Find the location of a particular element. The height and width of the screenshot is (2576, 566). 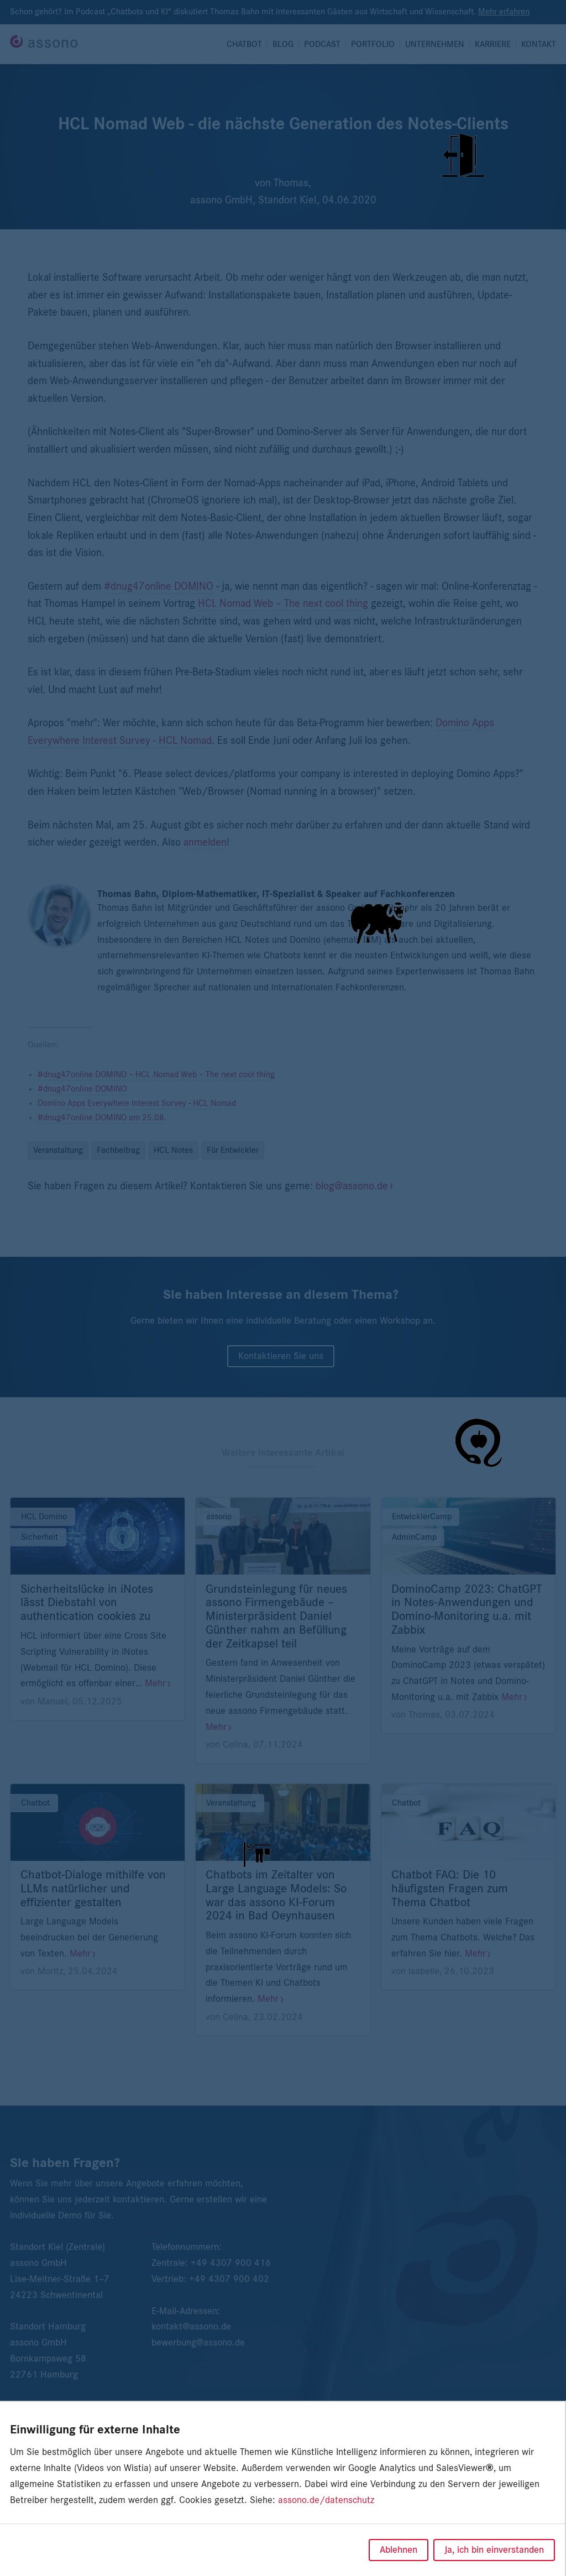

farm animal or livestock category in a game is located at coordinates (378, 921).